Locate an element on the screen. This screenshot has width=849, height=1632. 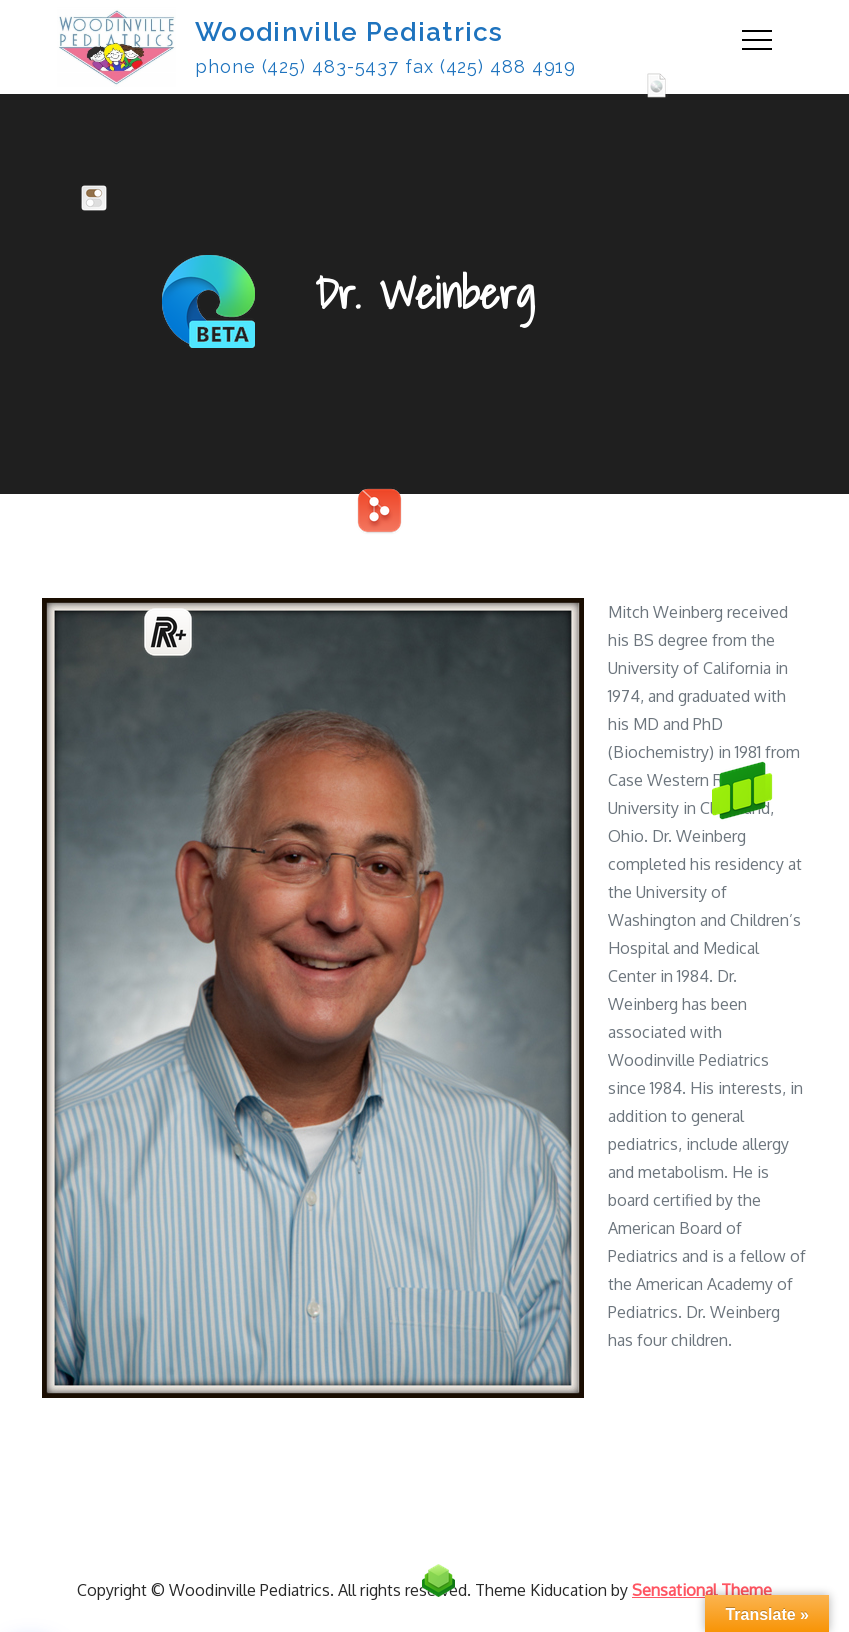
open desktop preferences or settings is located at coordinates (94, 198).